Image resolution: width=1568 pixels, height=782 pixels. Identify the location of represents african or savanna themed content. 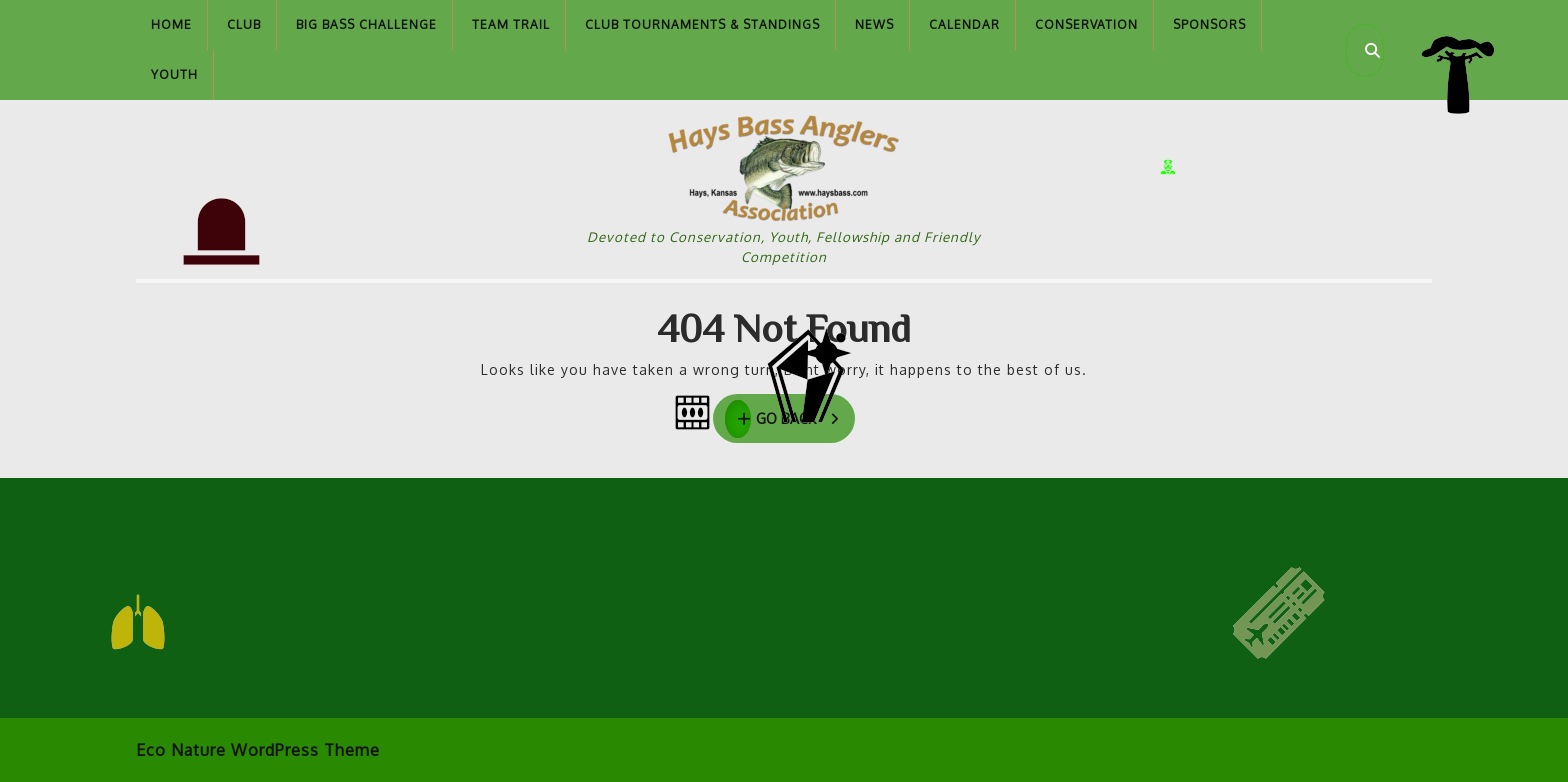
(1460, 74).